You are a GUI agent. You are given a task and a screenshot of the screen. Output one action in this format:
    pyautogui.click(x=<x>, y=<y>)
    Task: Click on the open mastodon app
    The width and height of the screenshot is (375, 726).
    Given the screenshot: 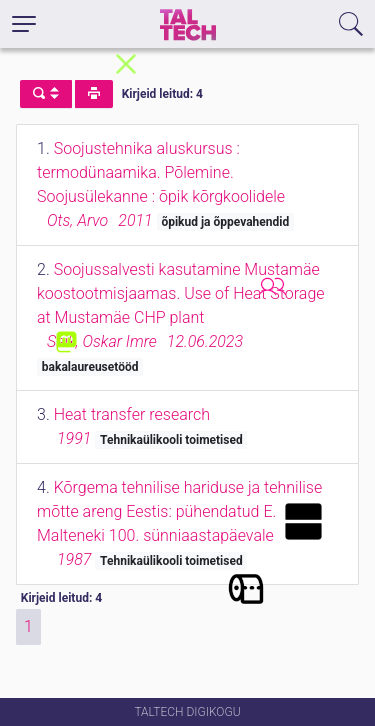 What is the action you would take?
    pyautogui.click(x=66, y=341)
    